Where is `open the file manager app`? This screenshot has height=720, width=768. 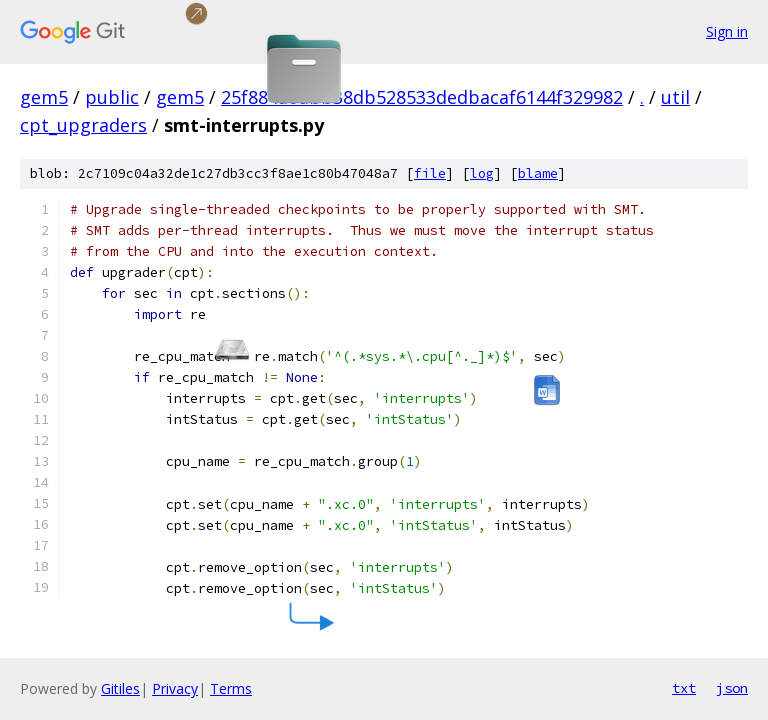
open the file manager app is located at coordinates (304, 69).